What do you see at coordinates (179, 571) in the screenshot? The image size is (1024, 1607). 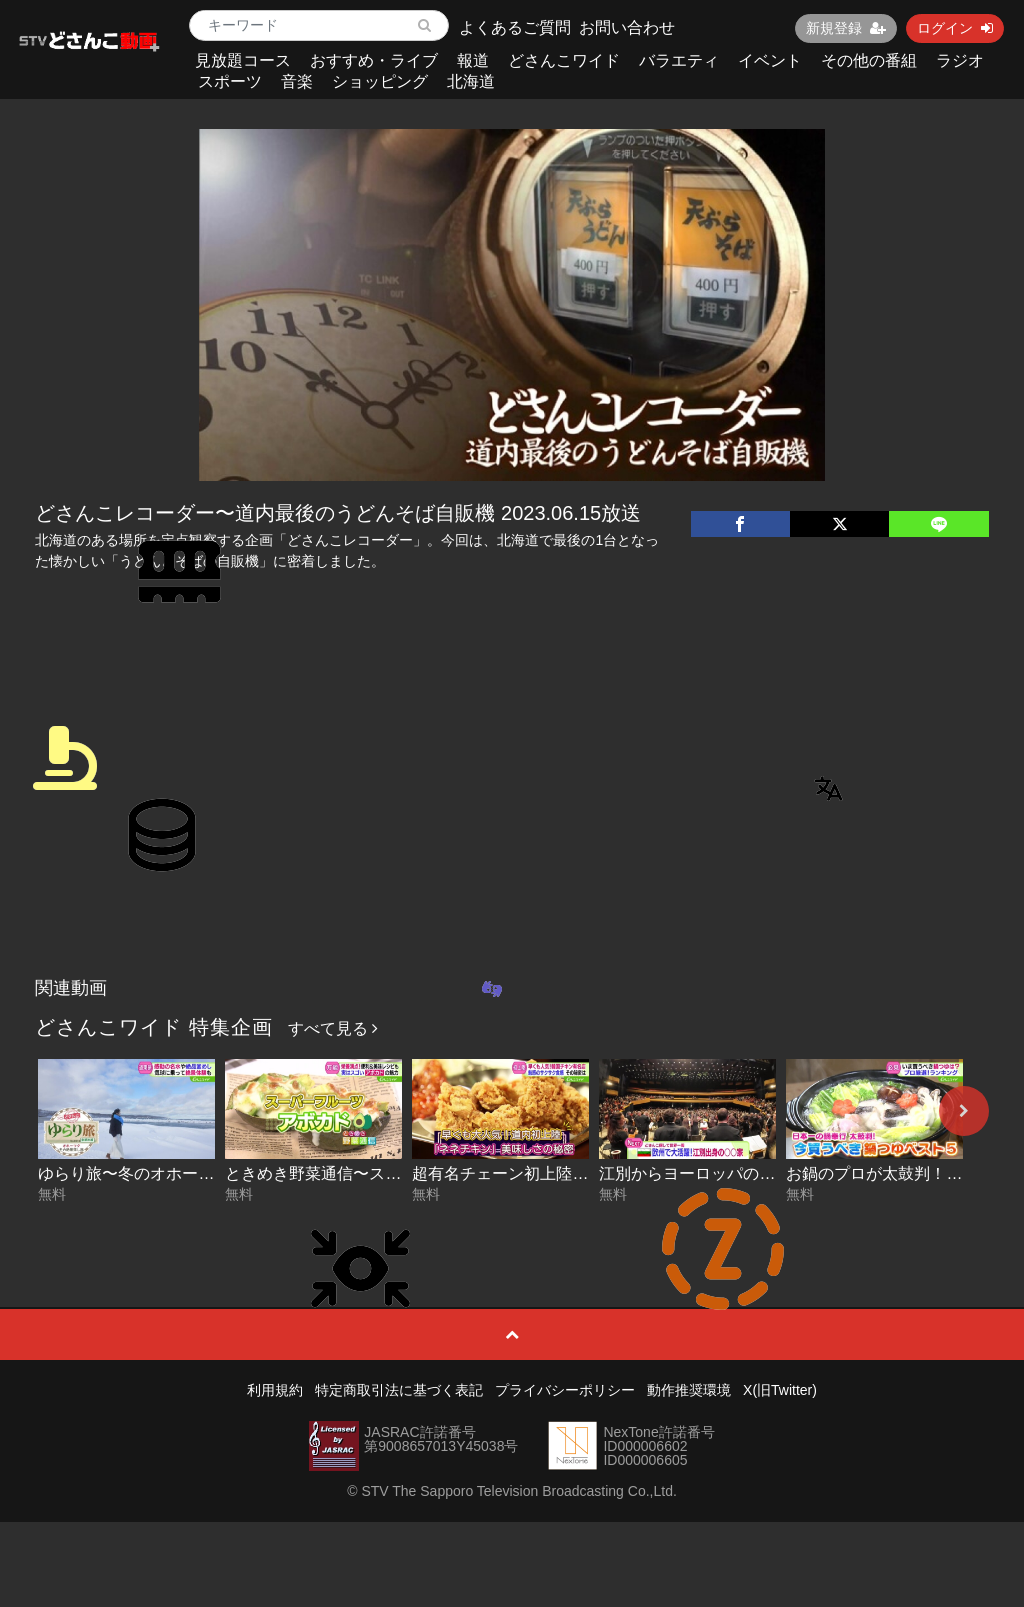 I see `view system memory or RAM usage` at bounding box center [179, 571].